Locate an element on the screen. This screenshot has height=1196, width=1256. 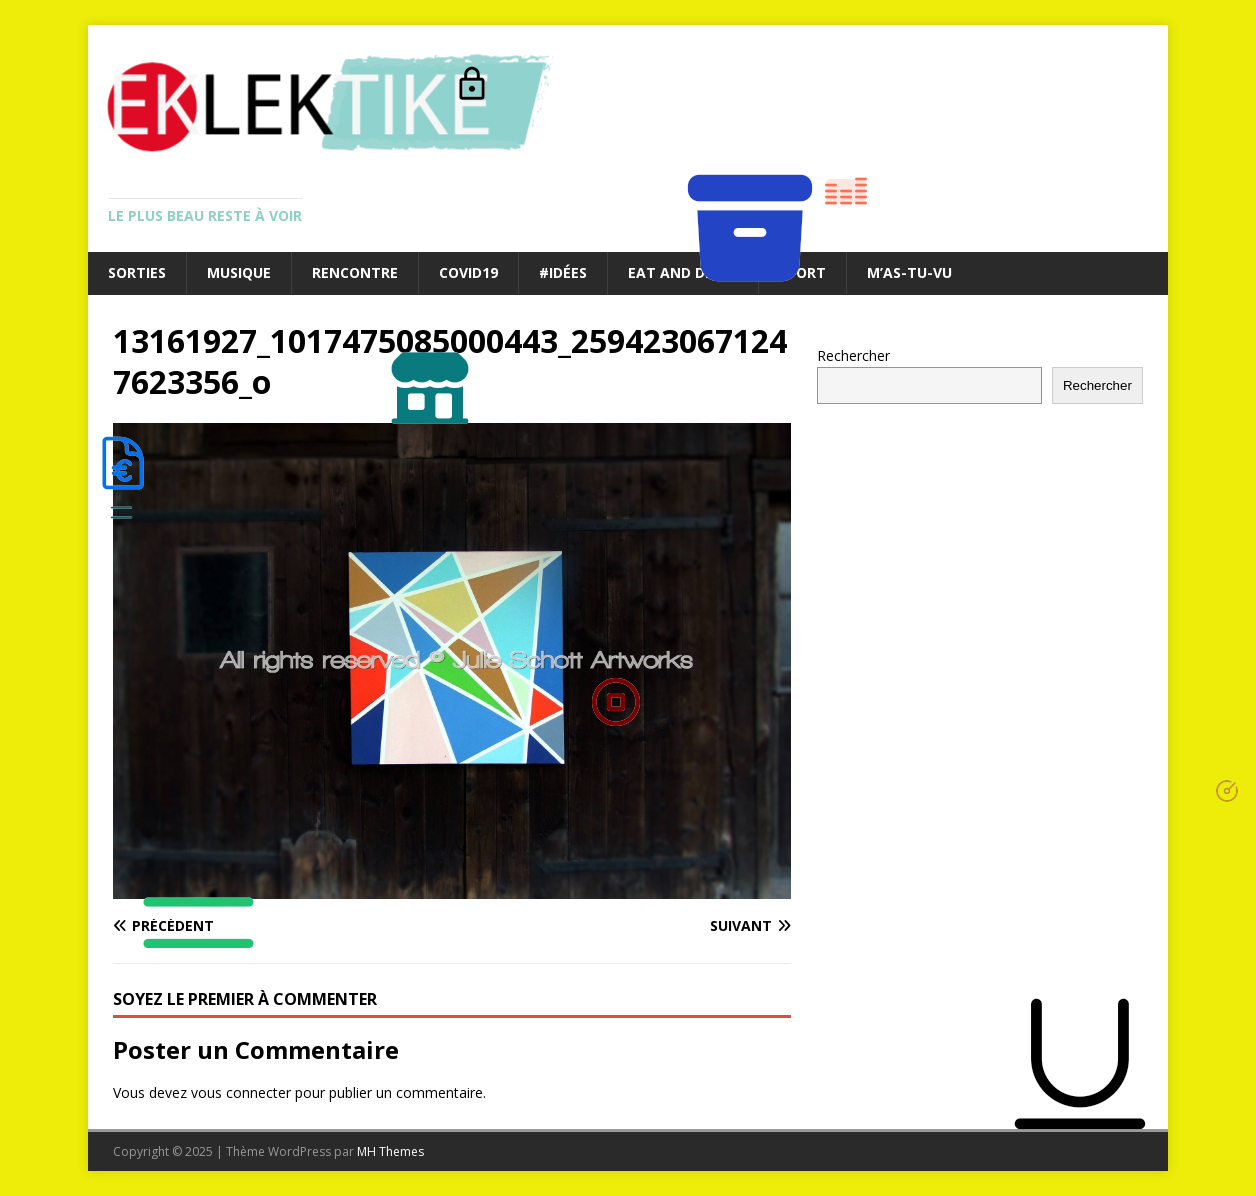
archive selected items is located at coordinates (750, 228).